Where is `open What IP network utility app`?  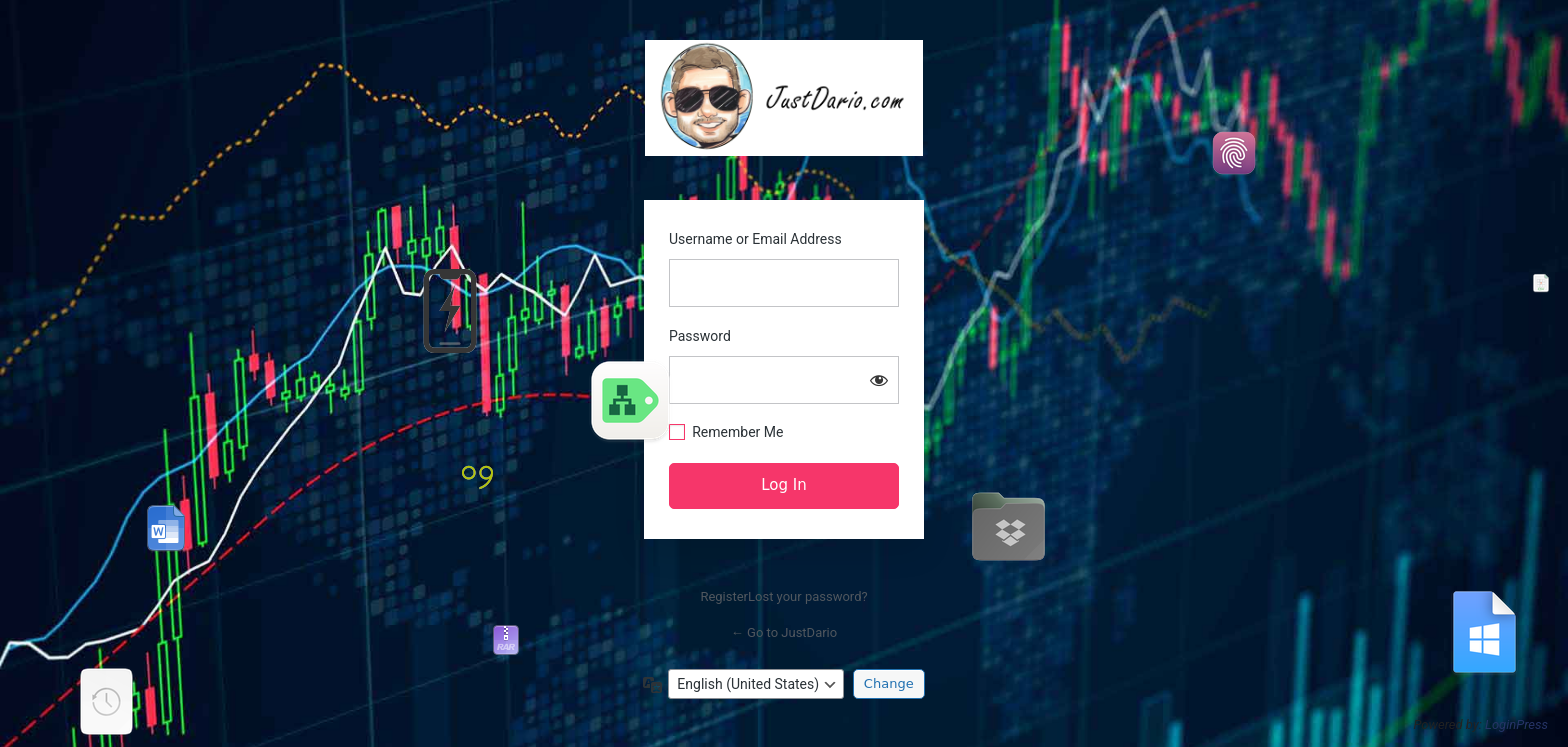
open What IP network utility app is located at coordinates (630, 400).